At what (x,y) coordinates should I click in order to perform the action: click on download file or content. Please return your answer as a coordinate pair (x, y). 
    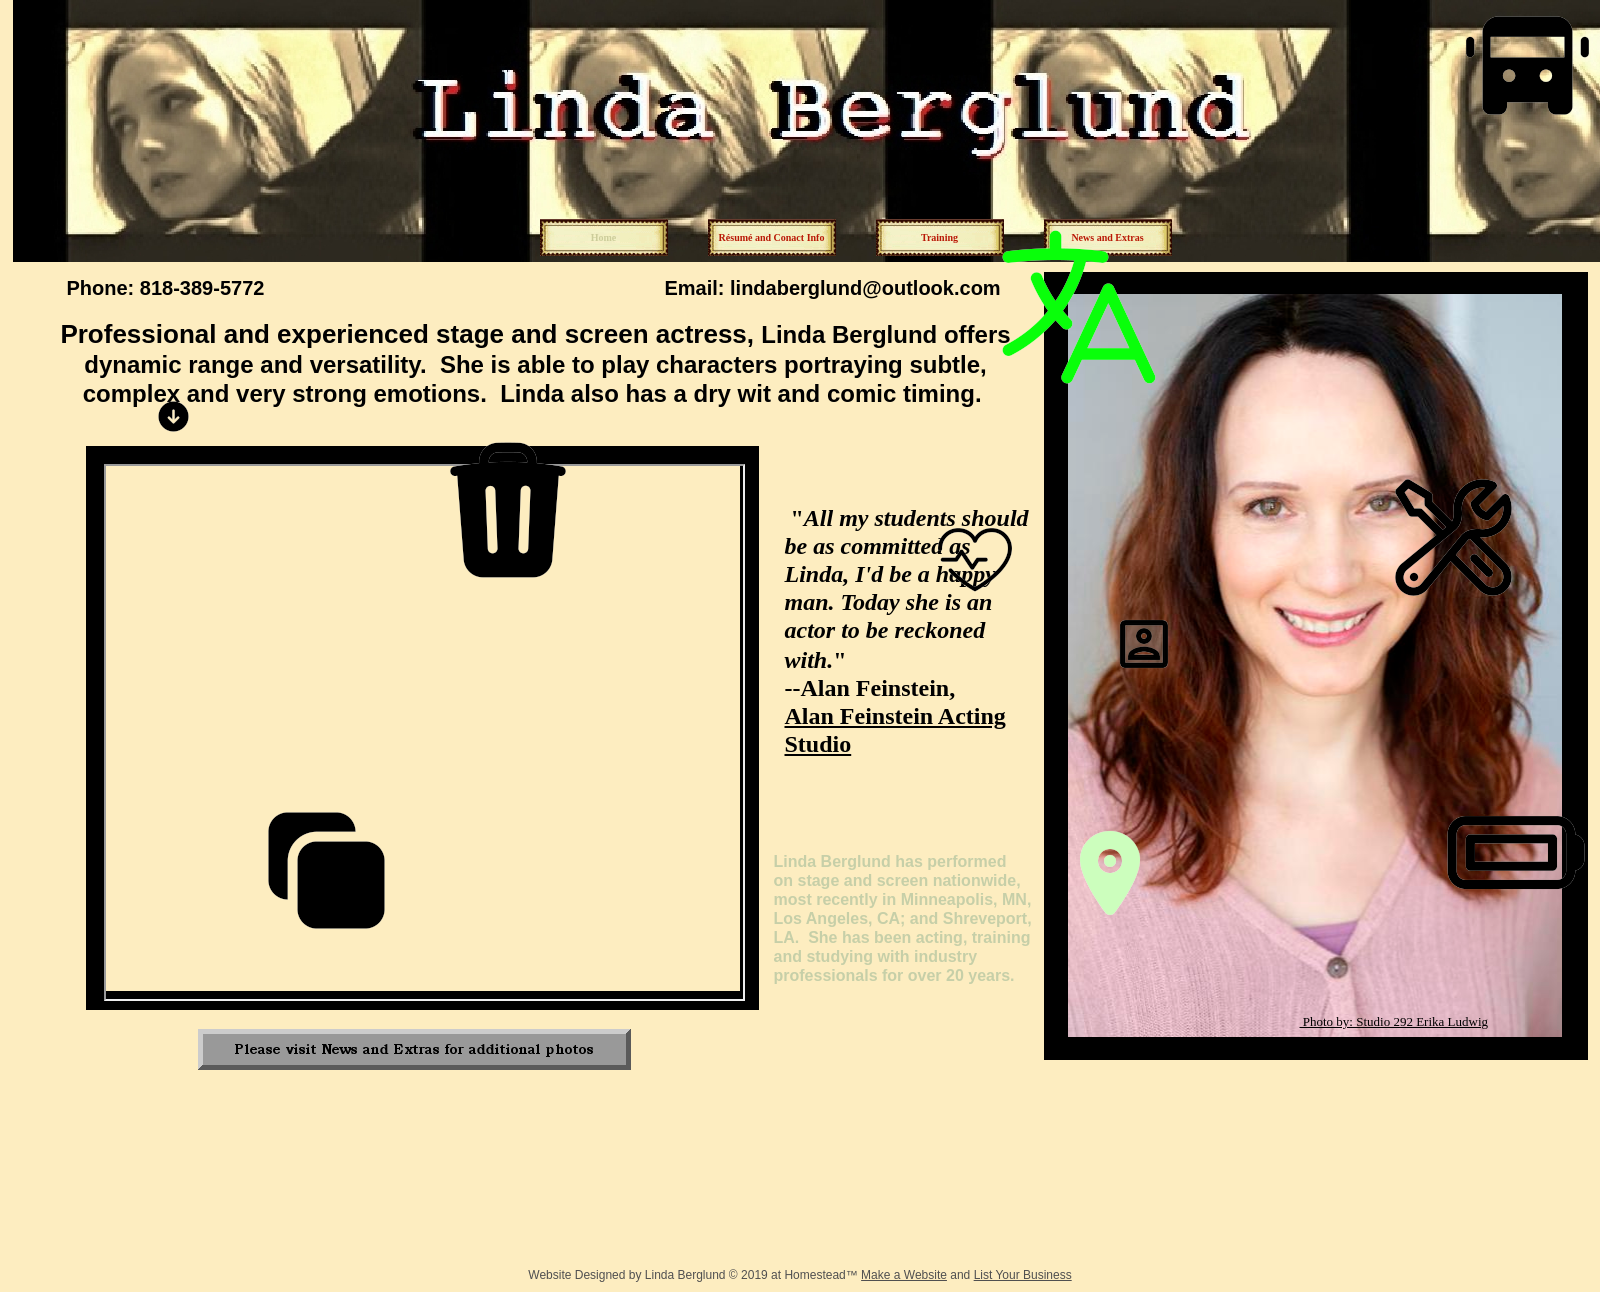
    Looking at the image, I should click on (173, 416).